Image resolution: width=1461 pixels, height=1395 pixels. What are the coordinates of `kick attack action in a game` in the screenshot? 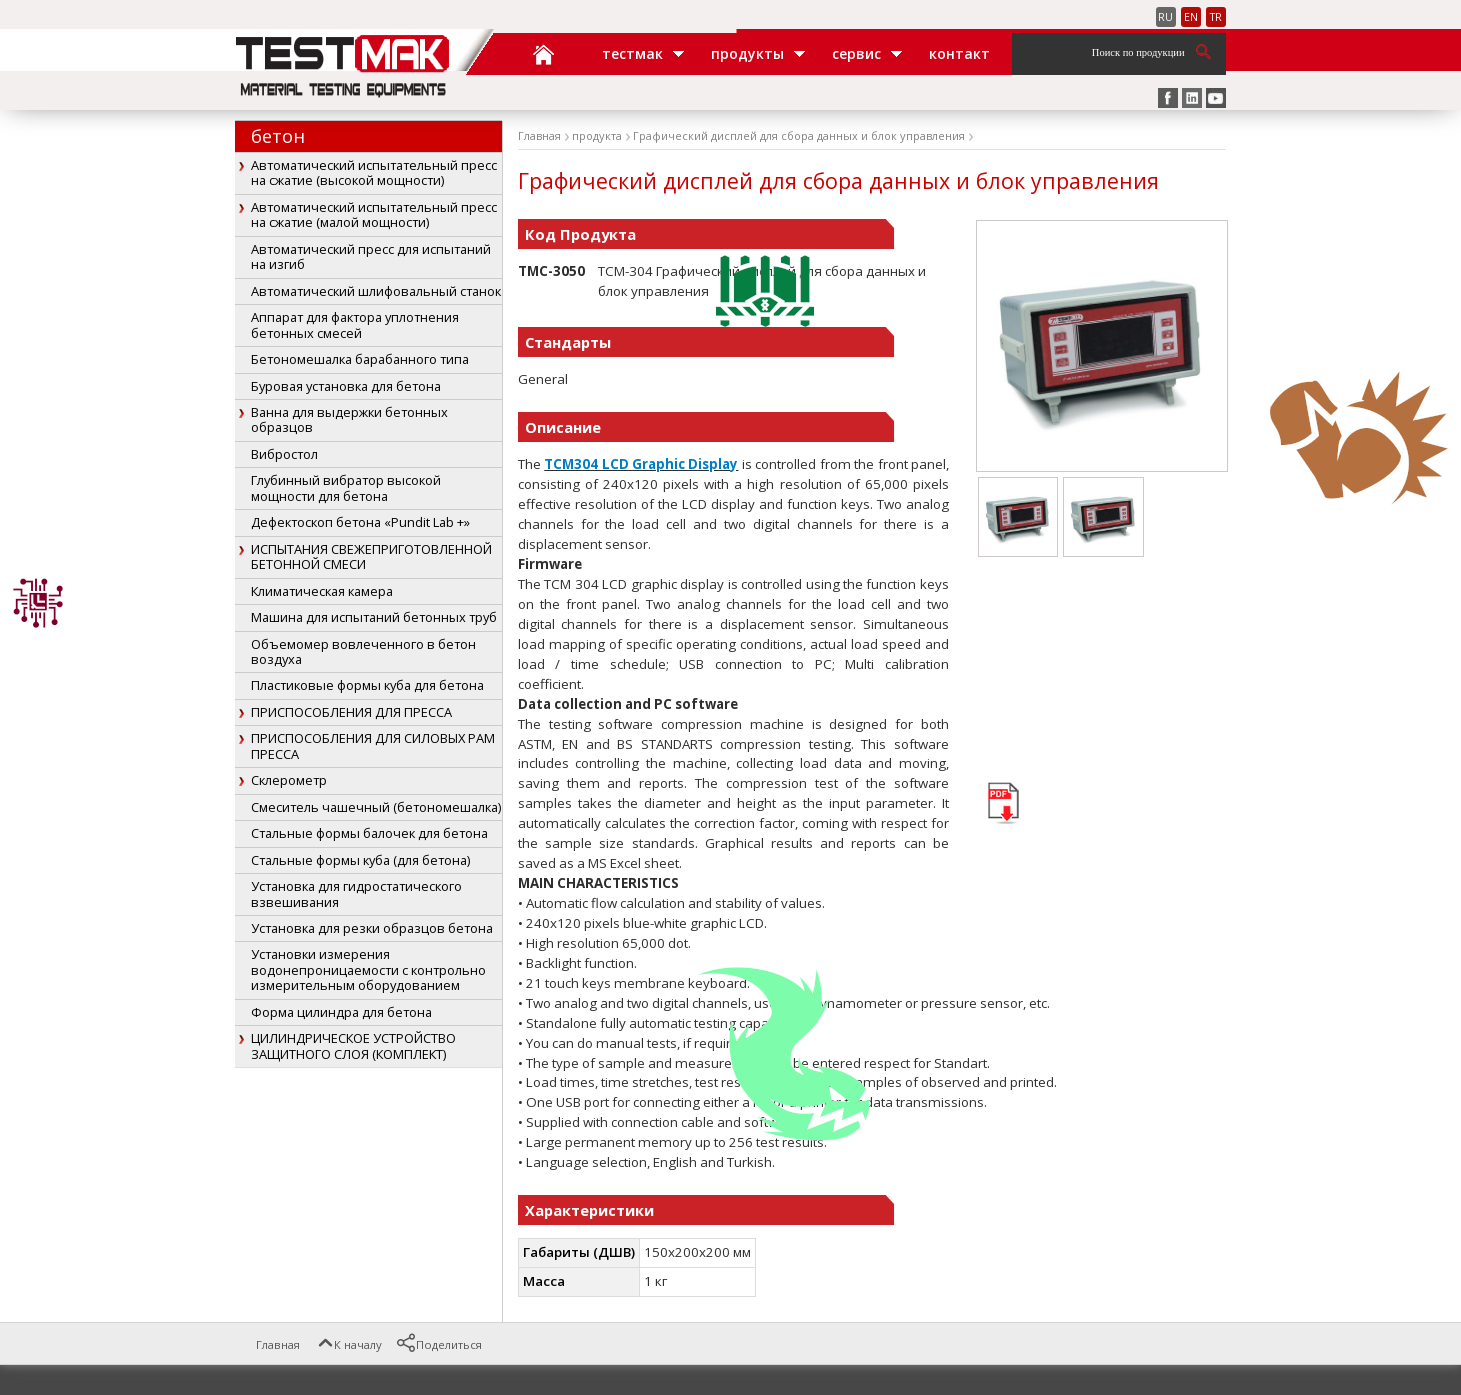 It's located at (1359, 438).